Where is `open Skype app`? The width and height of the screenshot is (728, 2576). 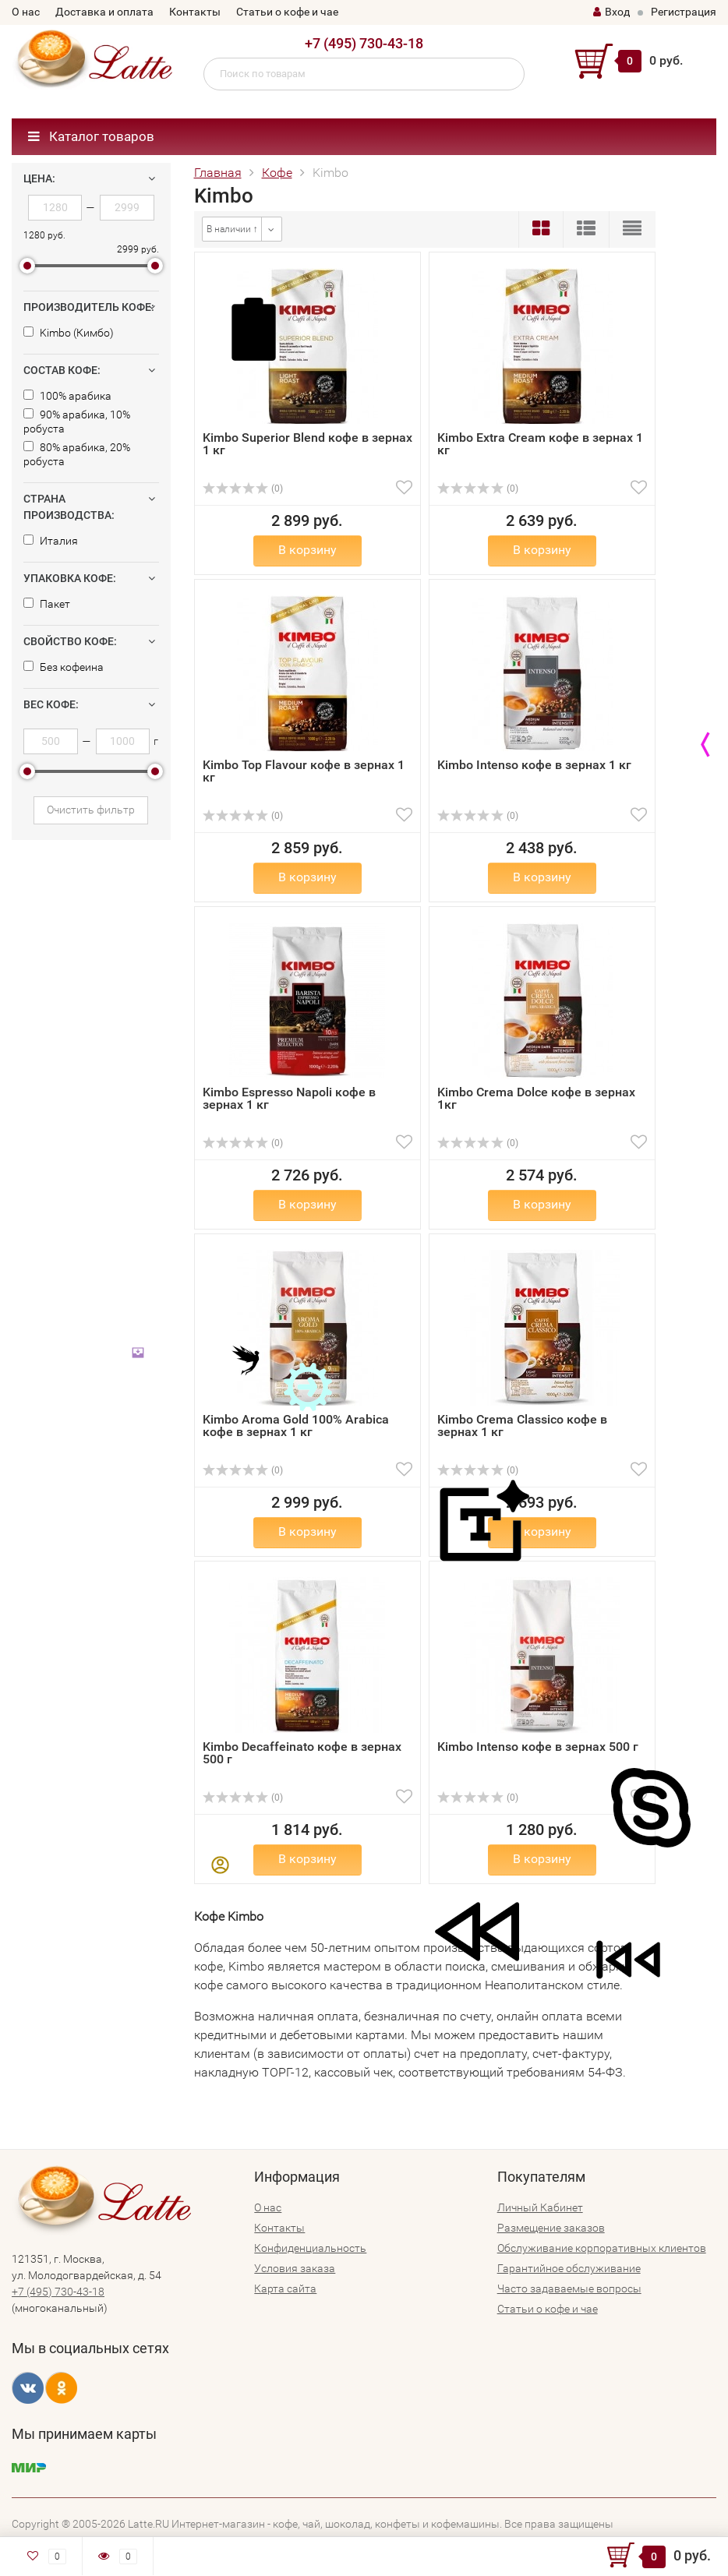
open Skype app is located at coordinates (651, 1808).